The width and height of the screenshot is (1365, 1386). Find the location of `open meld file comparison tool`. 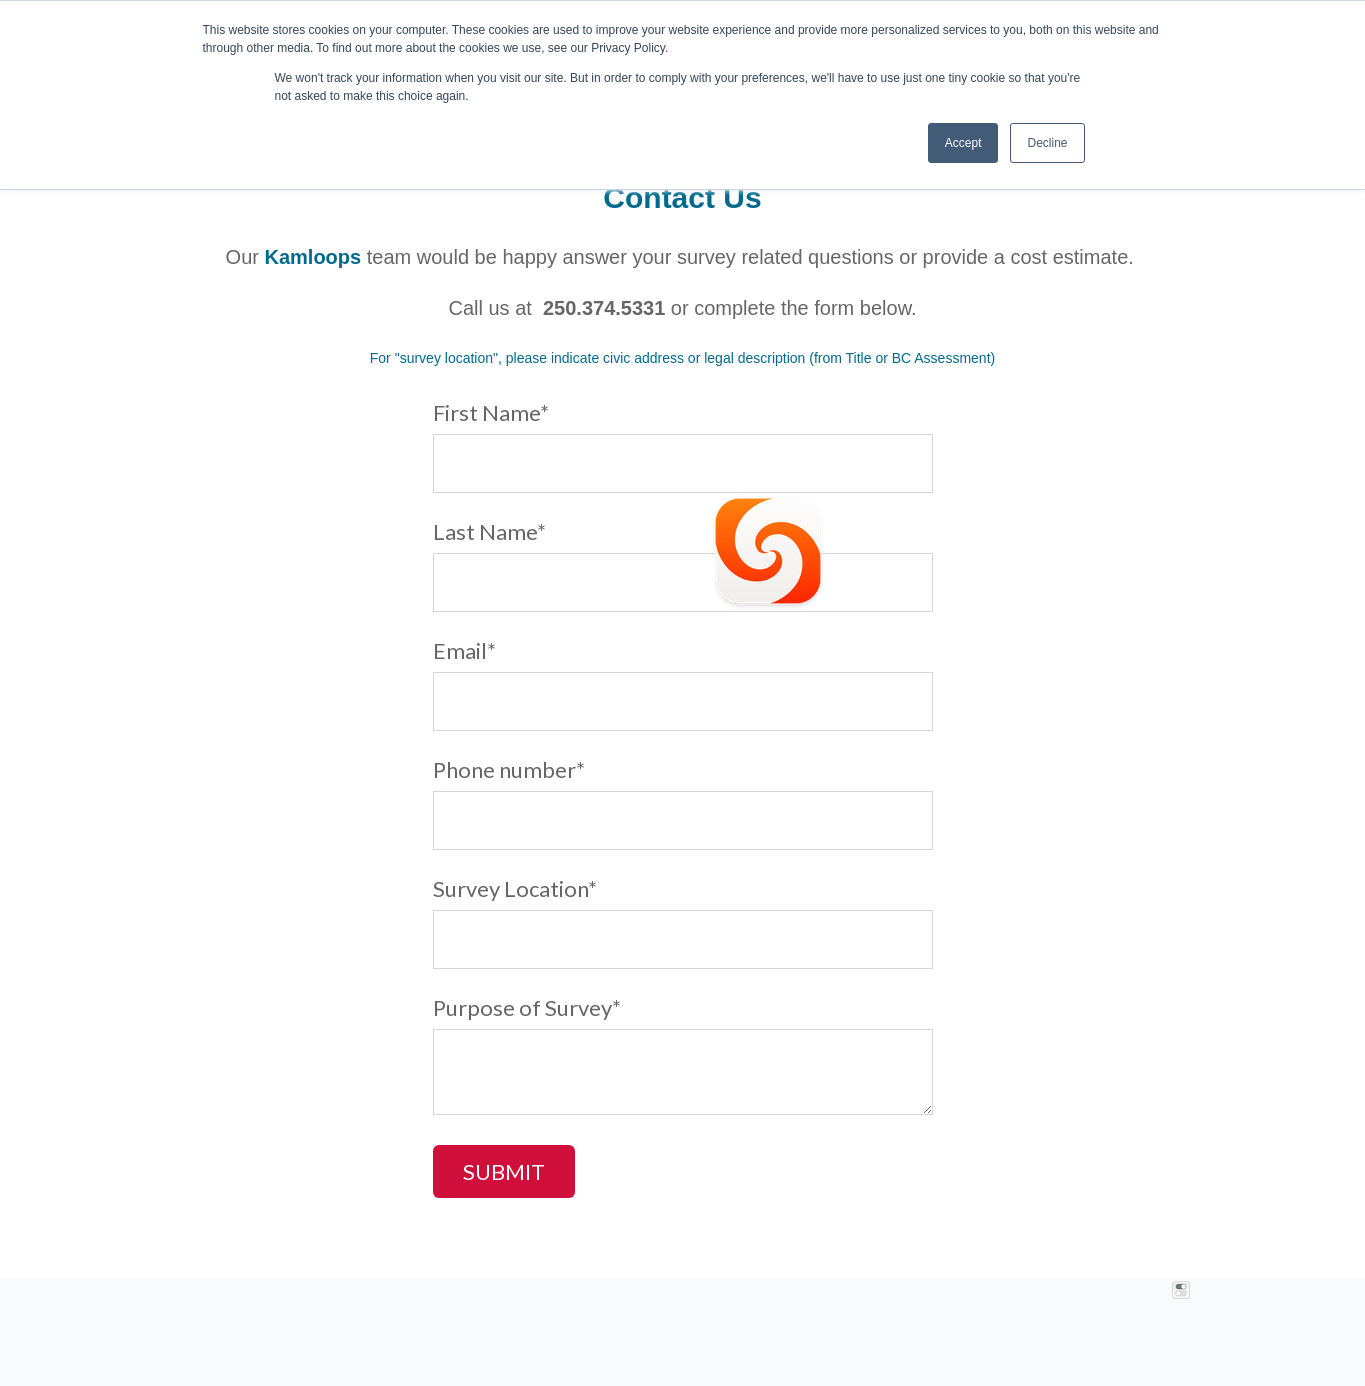

open meld file comparison tool is located at coordinates (768, 551).